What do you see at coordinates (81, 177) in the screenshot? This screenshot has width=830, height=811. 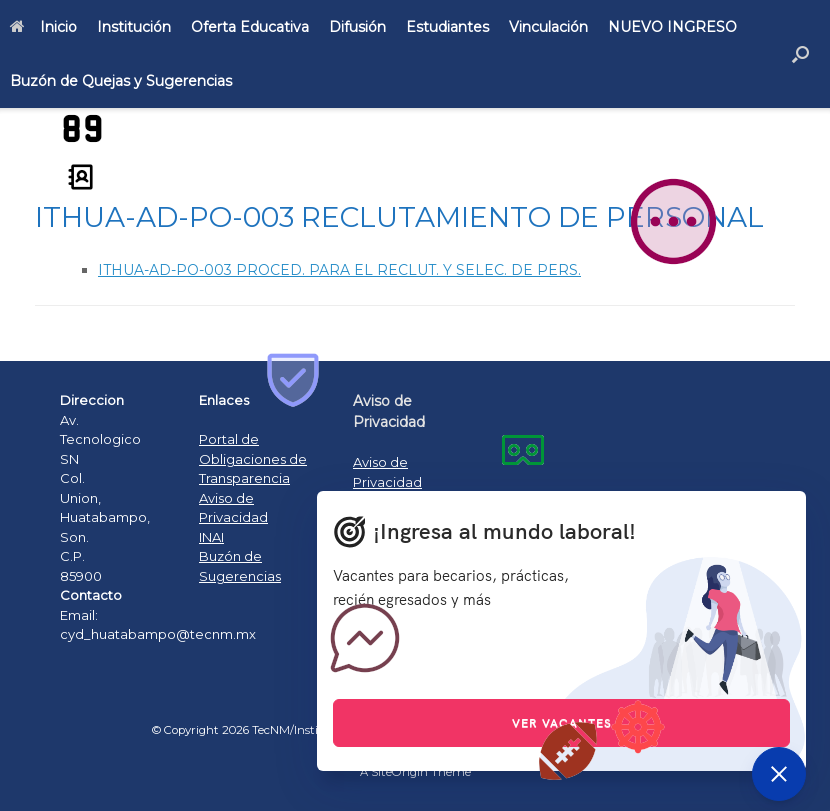 I see `access your contacts list` at bounding box center [81, 177].